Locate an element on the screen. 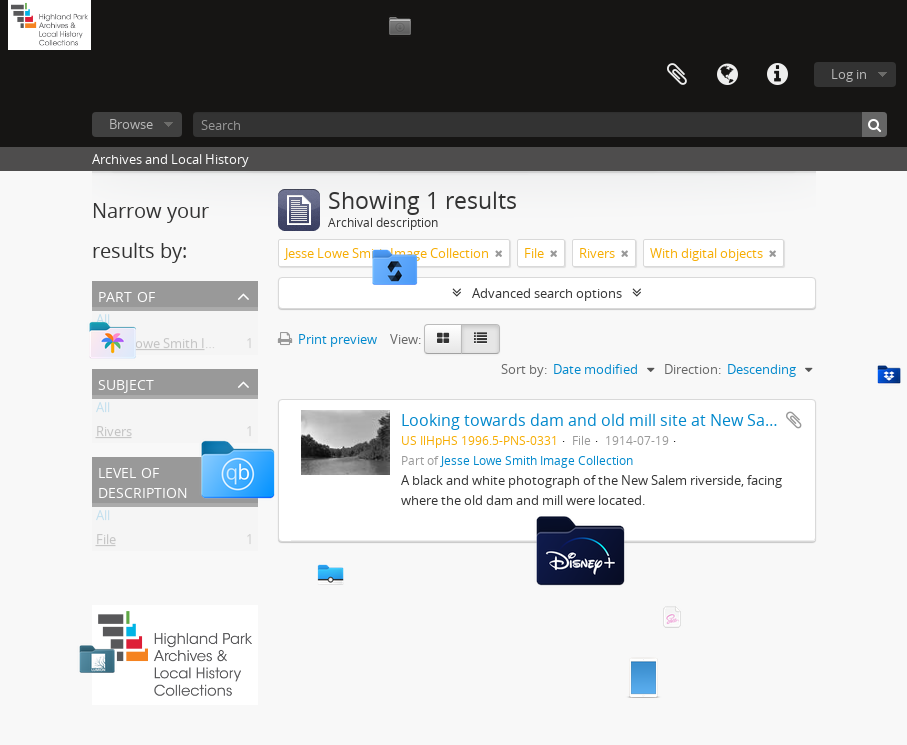  open google palm ai project folder is located at coordinates (112, 341).